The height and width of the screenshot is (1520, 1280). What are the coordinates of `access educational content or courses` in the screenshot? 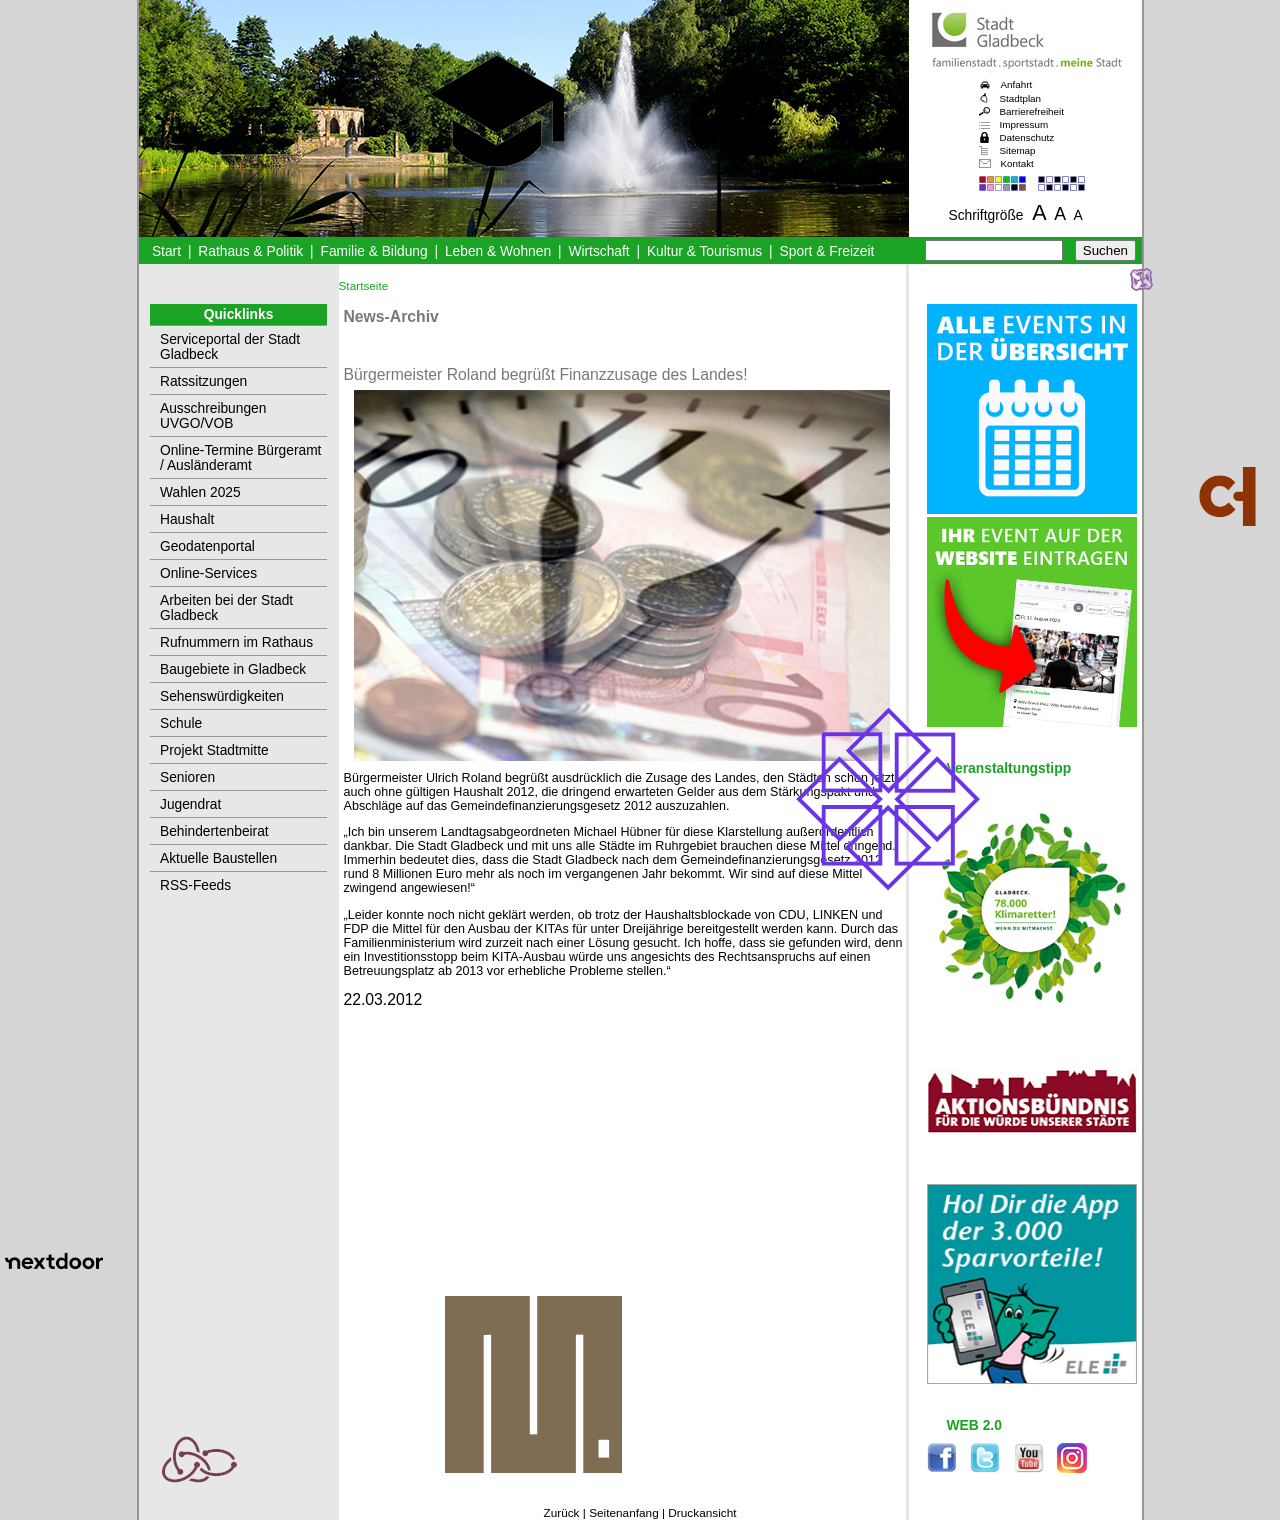 It's located at (497, 111).